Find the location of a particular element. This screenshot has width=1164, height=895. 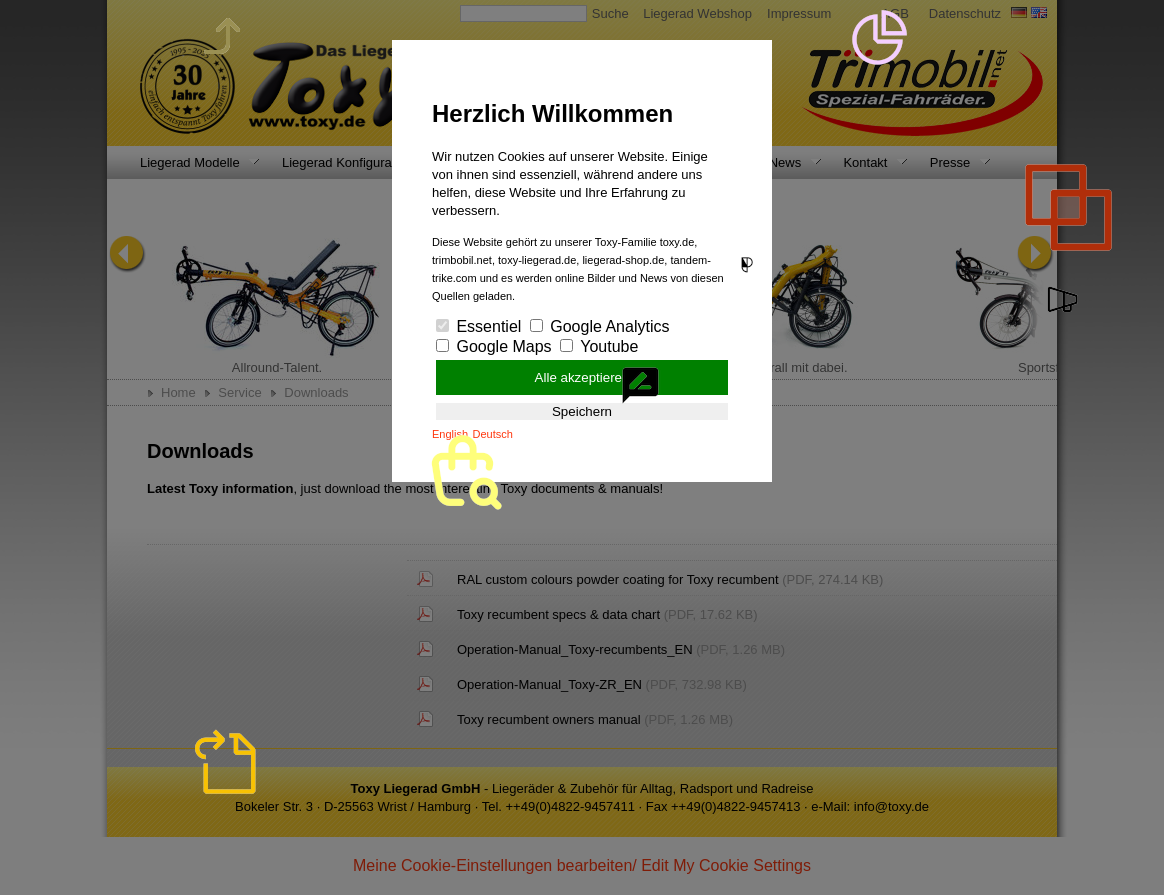

phosphor icons logo is located at coordinates (746, 264).